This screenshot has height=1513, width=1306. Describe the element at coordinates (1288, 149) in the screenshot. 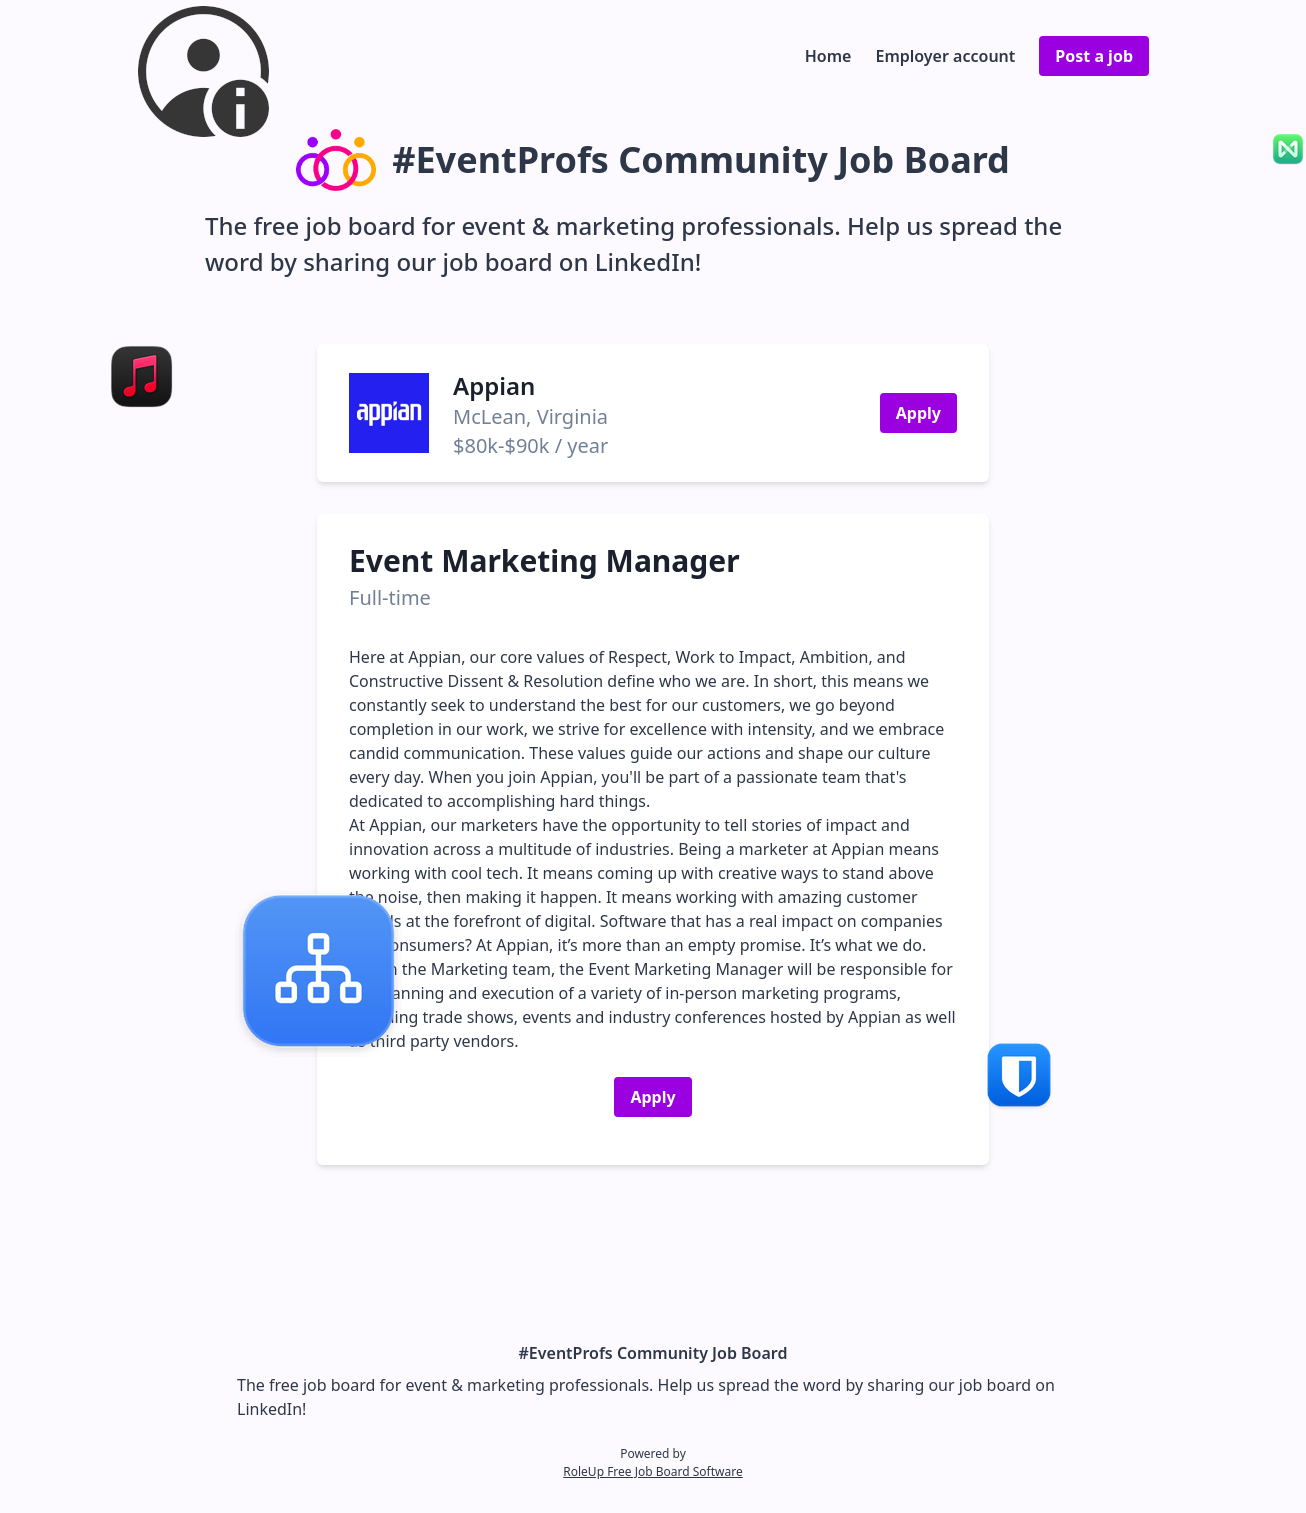

I see `open mindmaster mind mapping application` at that location.